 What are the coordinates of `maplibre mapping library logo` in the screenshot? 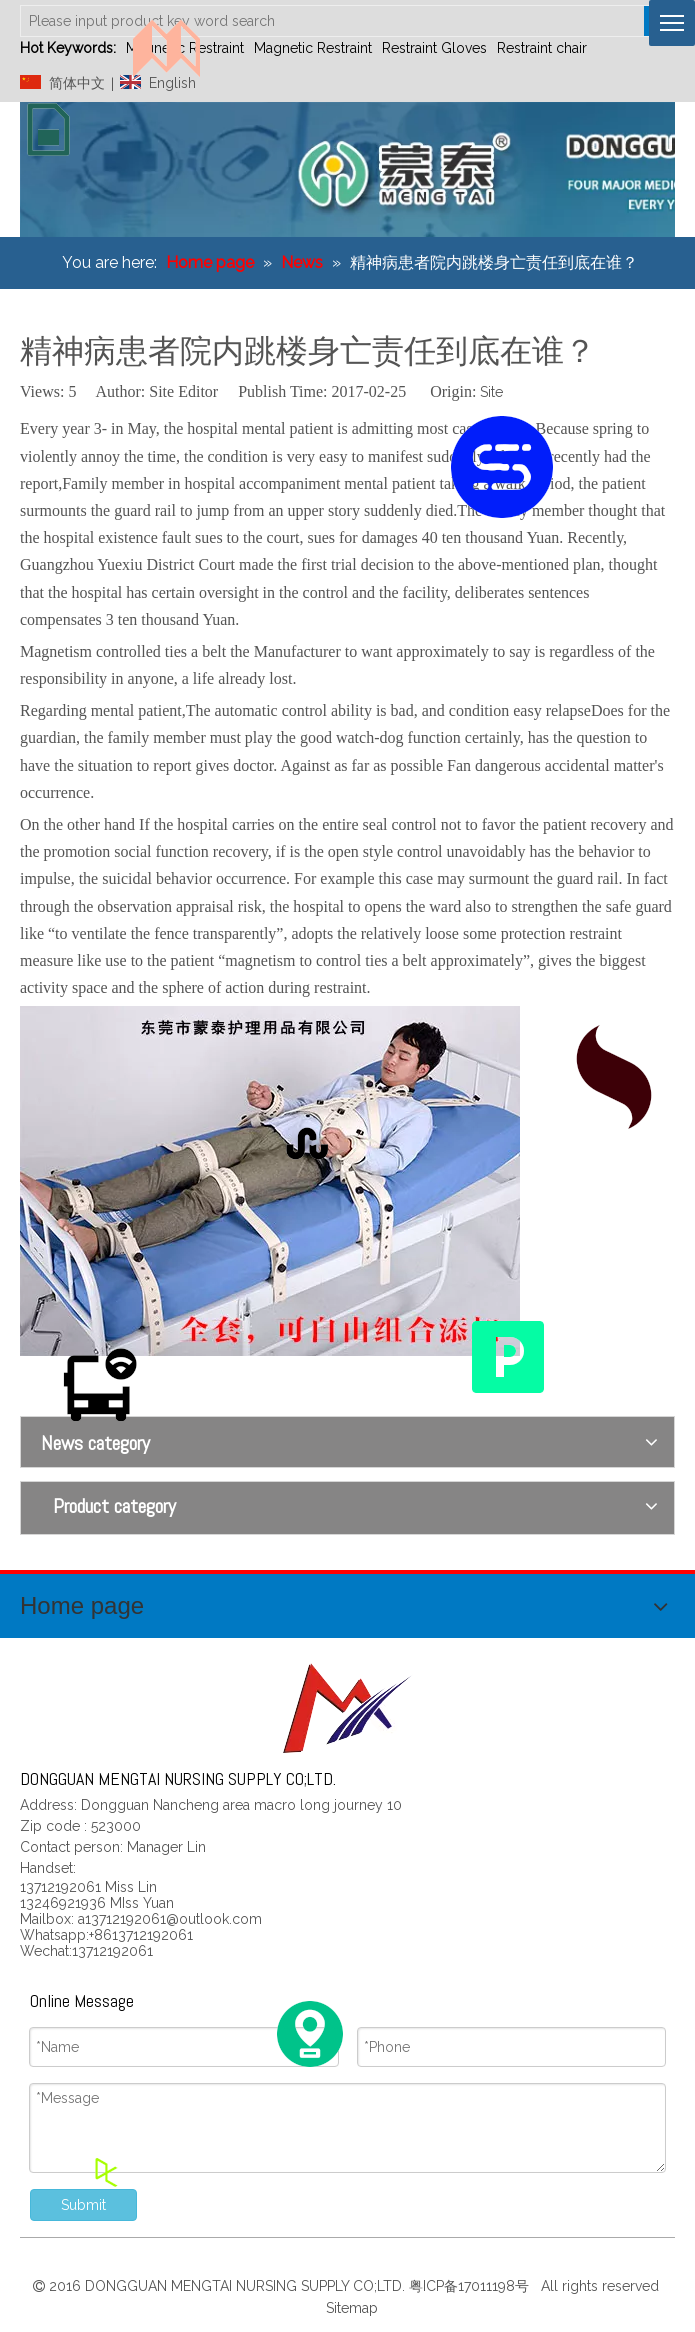 It's located at (310, 2034).